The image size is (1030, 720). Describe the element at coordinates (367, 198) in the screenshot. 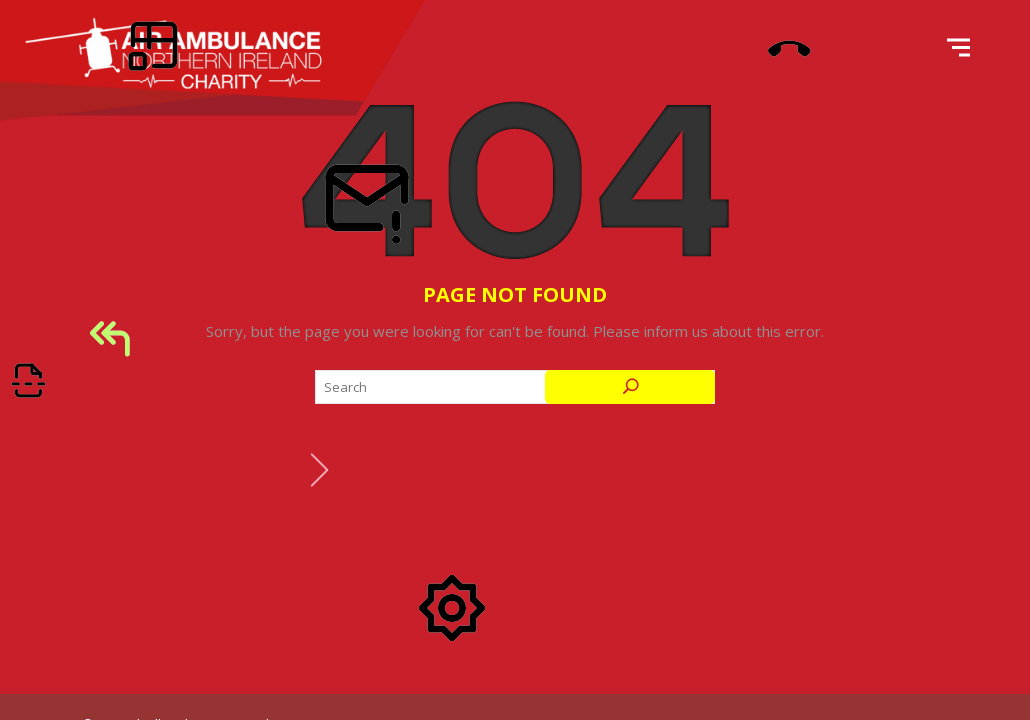

I see `indicates an urgent or important email` at that location.